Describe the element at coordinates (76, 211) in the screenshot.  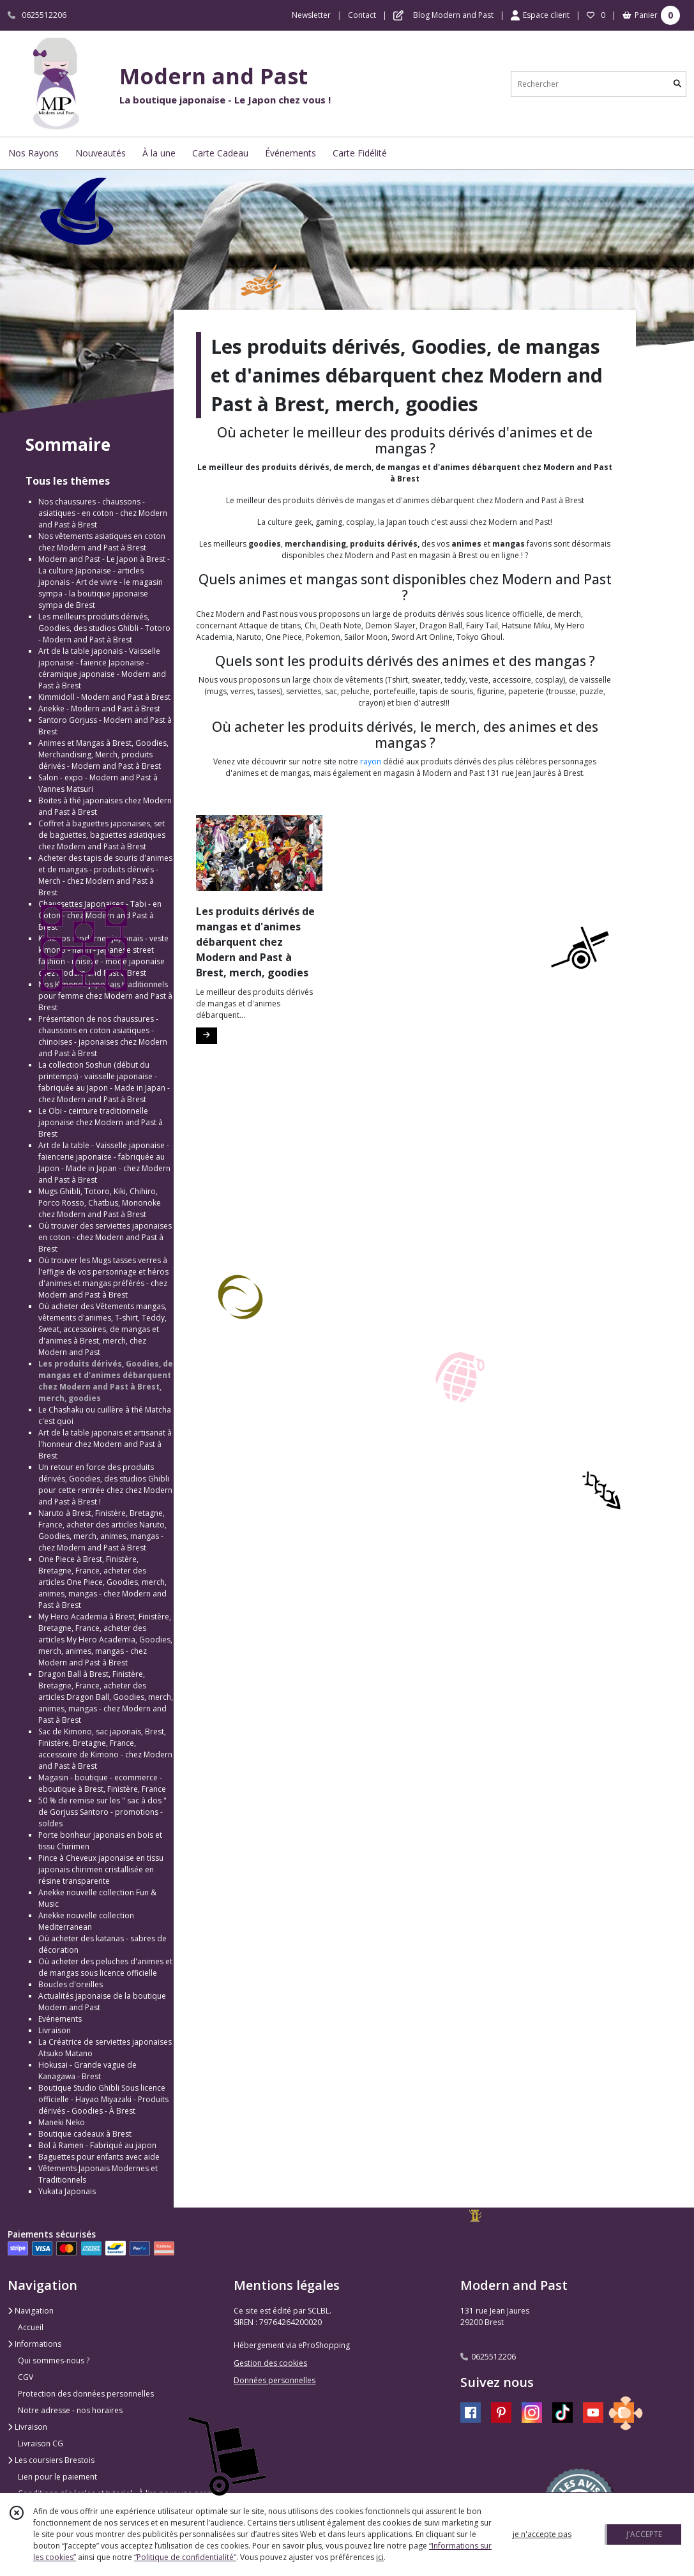
I see `select wizard or mage character class` at that location.